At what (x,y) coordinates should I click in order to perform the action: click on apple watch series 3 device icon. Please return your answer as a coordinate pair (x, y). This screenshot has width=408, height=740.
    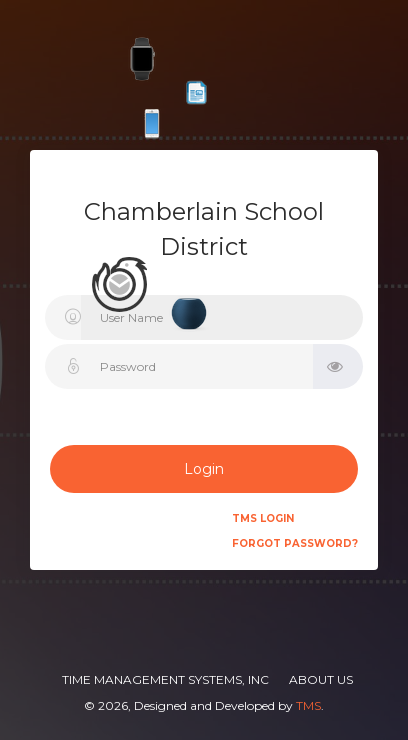
    Looking at the image, I should click on (142, 59).